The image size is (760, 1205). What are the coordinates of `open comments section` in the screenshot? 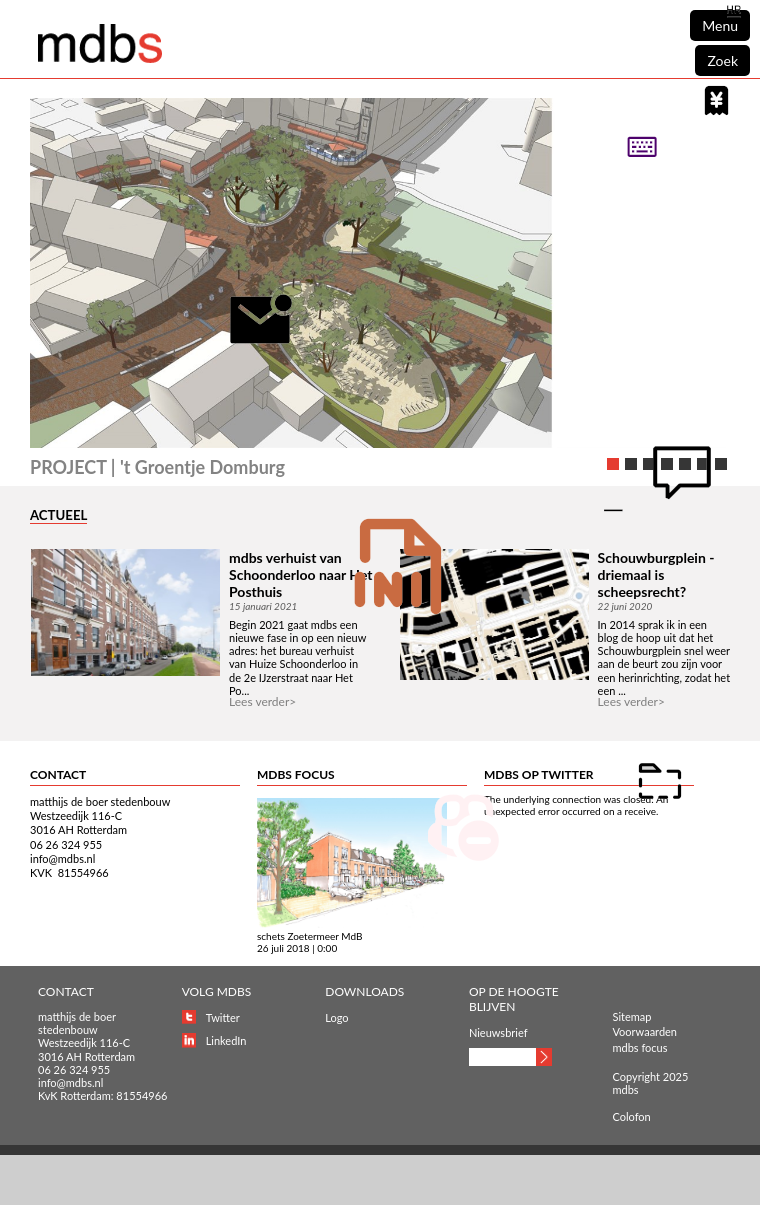 It's located at (682, 471).